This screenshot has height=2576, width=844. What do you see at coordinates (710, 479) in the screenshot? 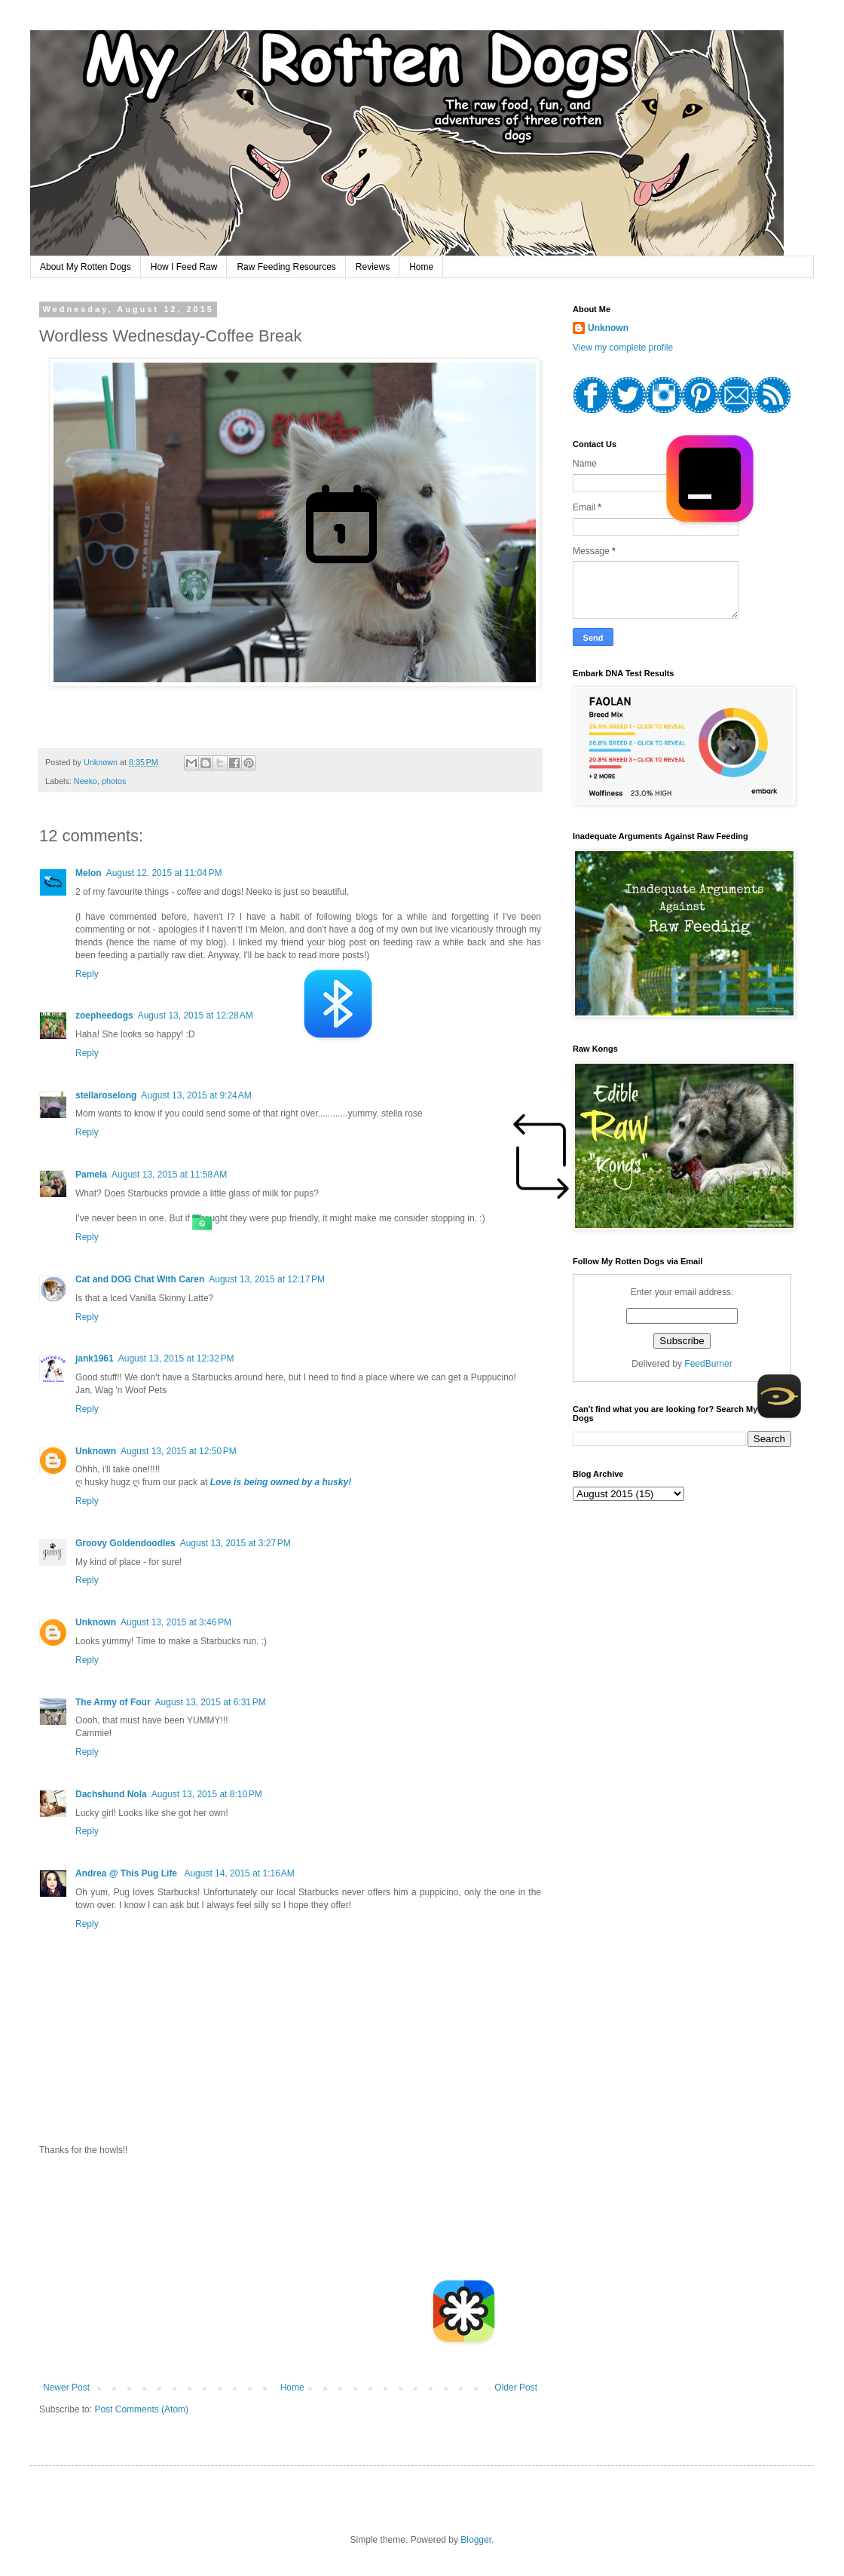
I see `open jetbrains toolbox to manage ides` at bounding box center [710, 479].